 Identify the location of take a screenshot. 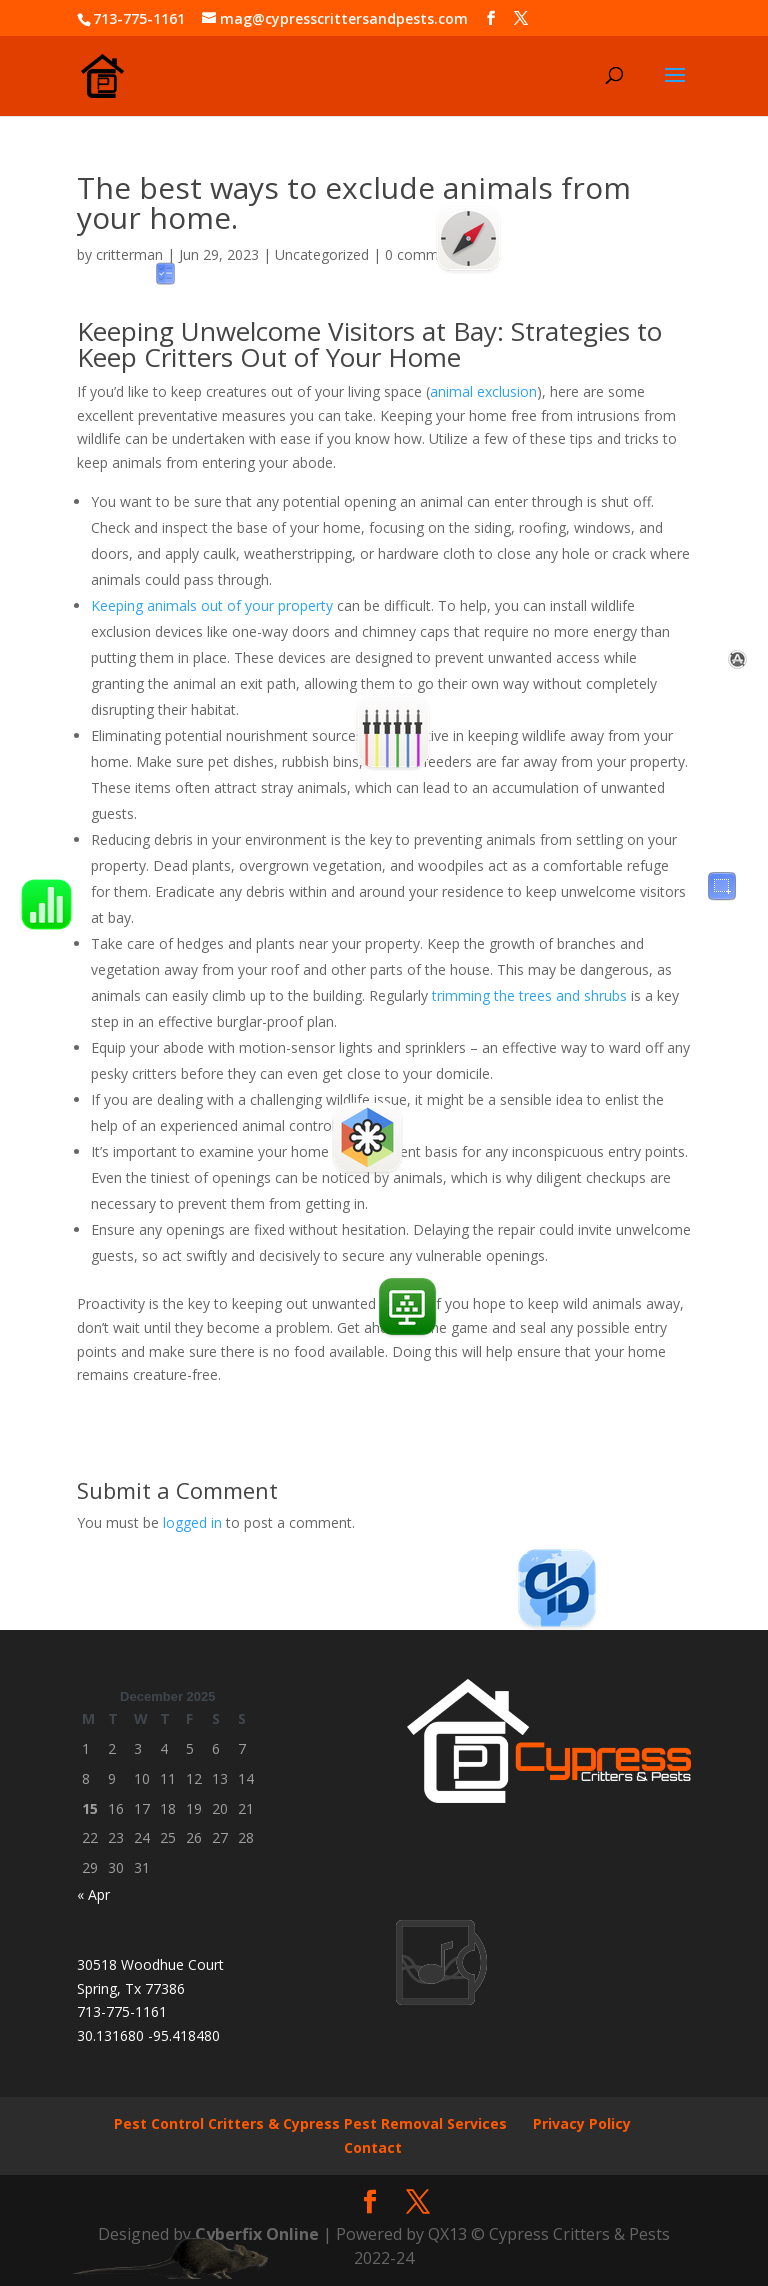
(722, 886).